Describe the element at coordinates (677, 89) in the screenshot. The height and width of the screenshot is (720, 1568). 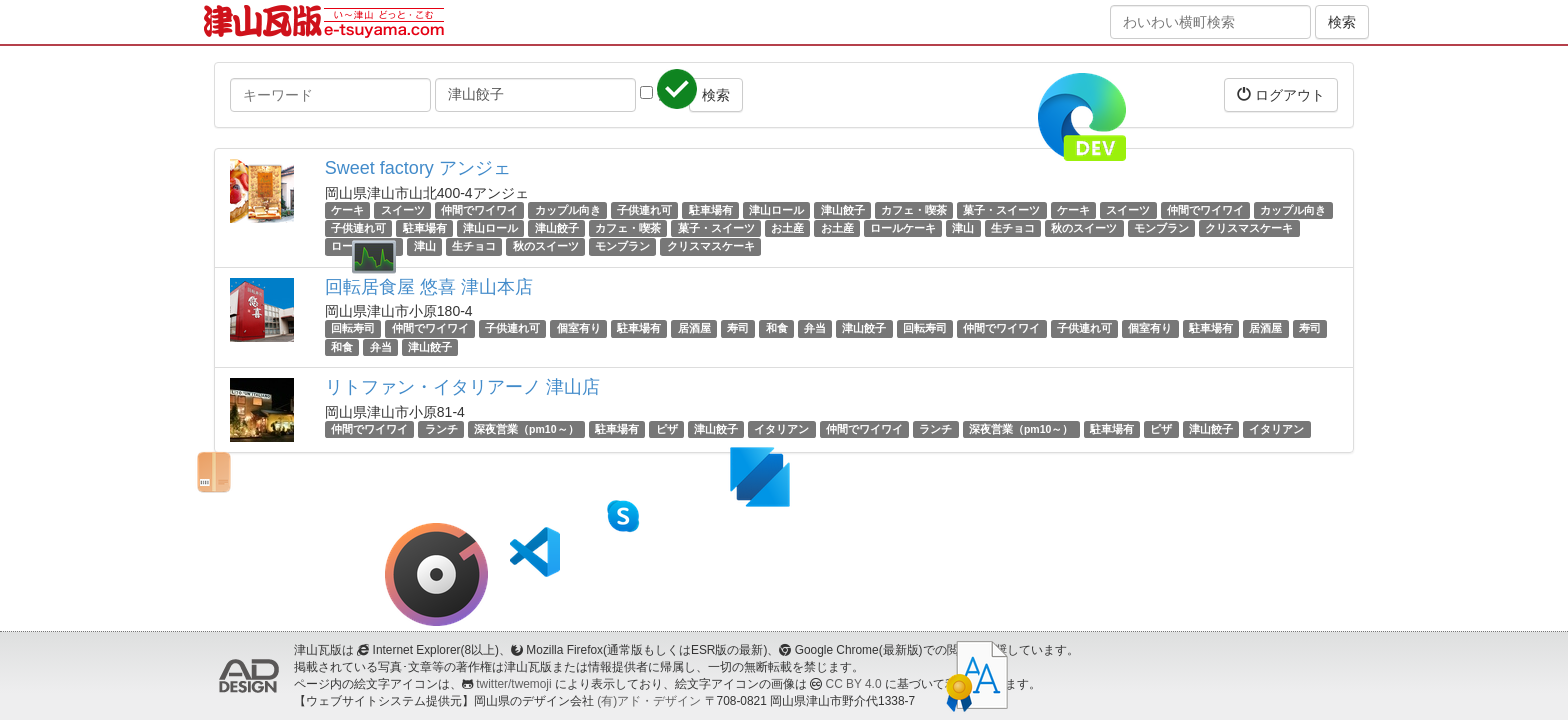
I see `confirm or apply changes in a dialog` at that location.